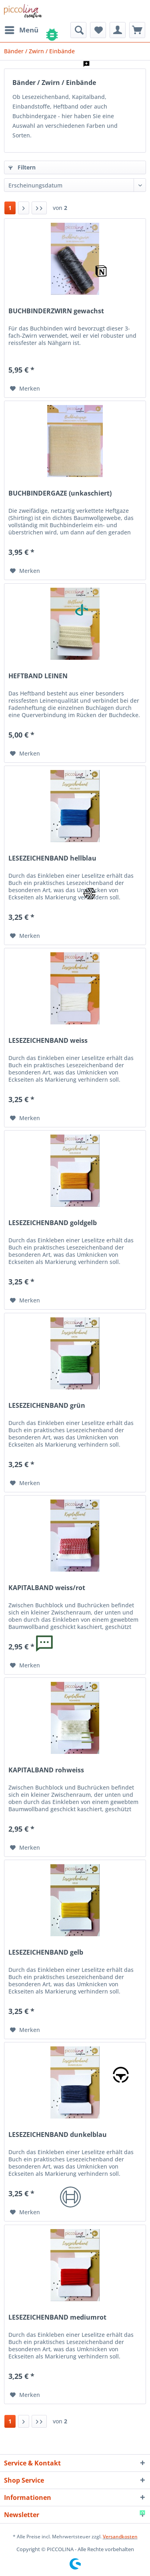  Describe the element at coordinates (86, 64) in the screenshot. I see `start a new chat conversation` at that location.